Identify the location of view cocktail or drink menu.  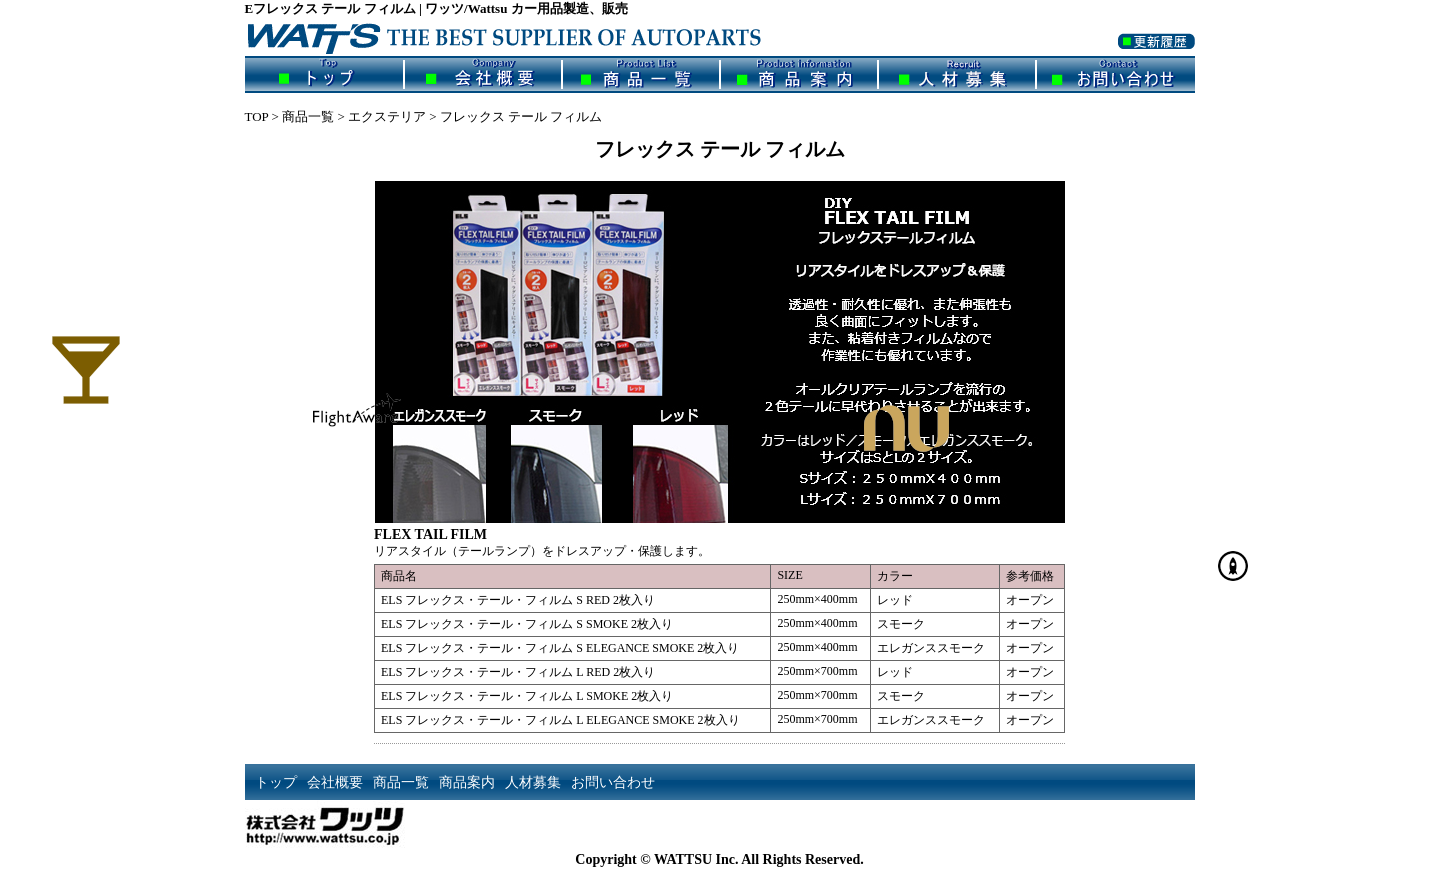
(86, 370).